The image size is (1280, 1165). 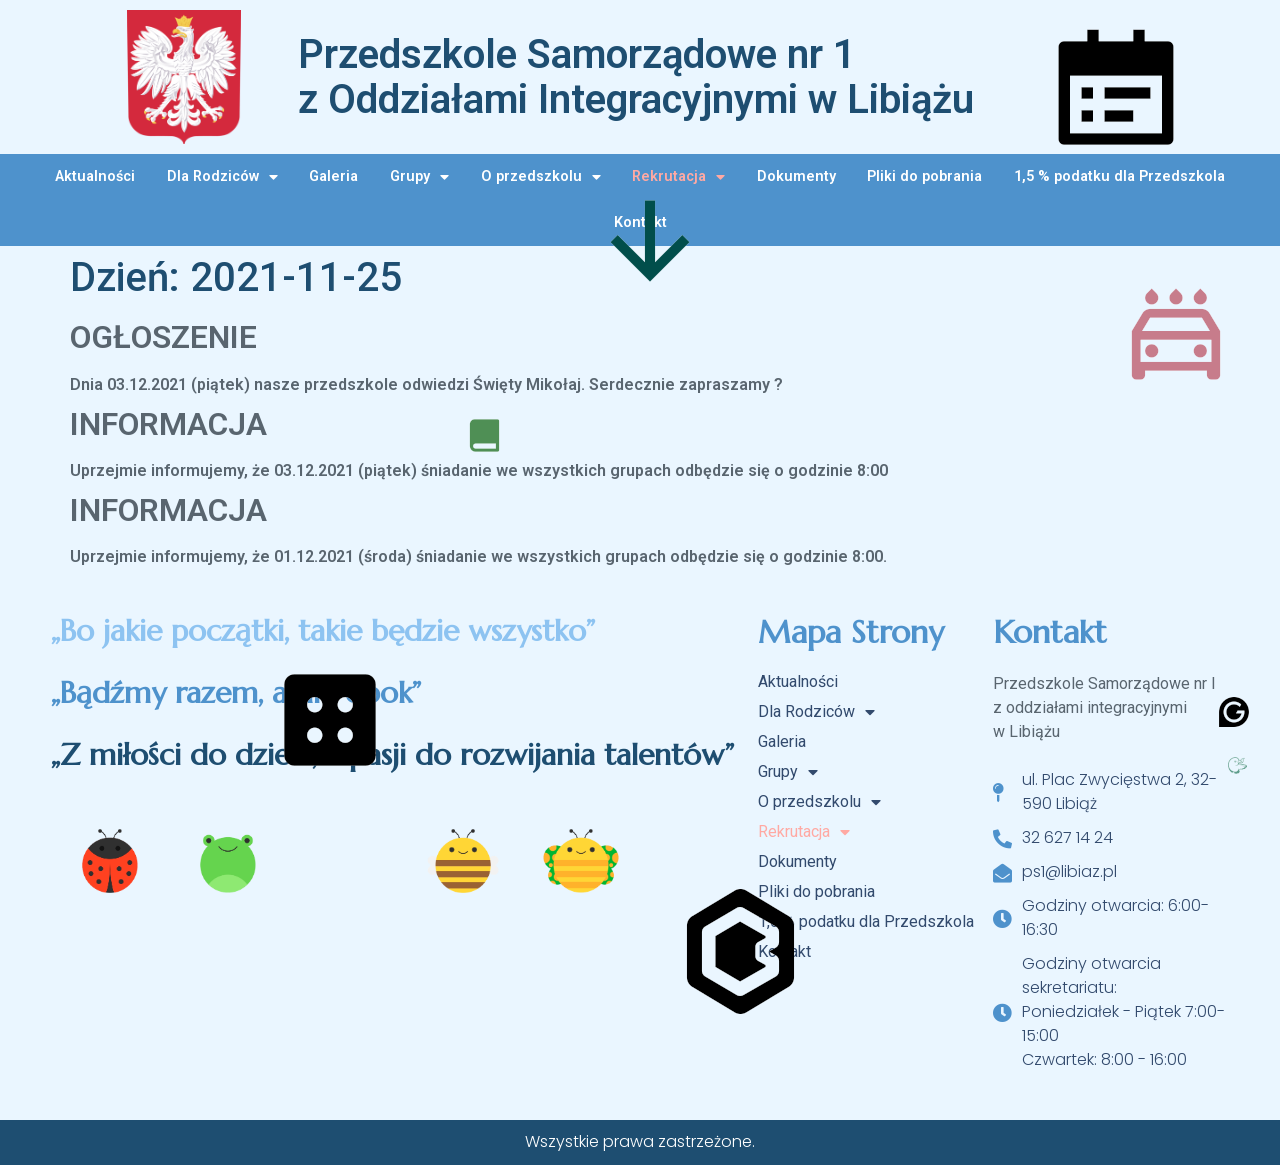 I want to click on find nearby car wash locations, so click(x=1176, y=331).